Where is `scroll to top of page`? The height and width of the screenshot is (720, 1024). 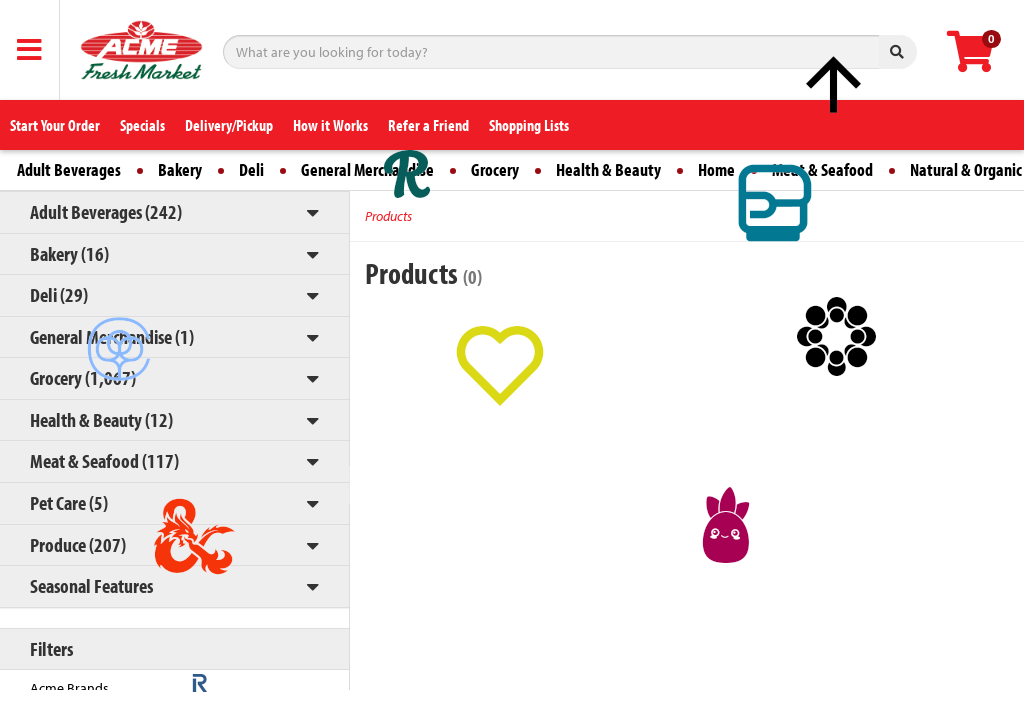
scroll to top of page is located at coordinates (833, 84).